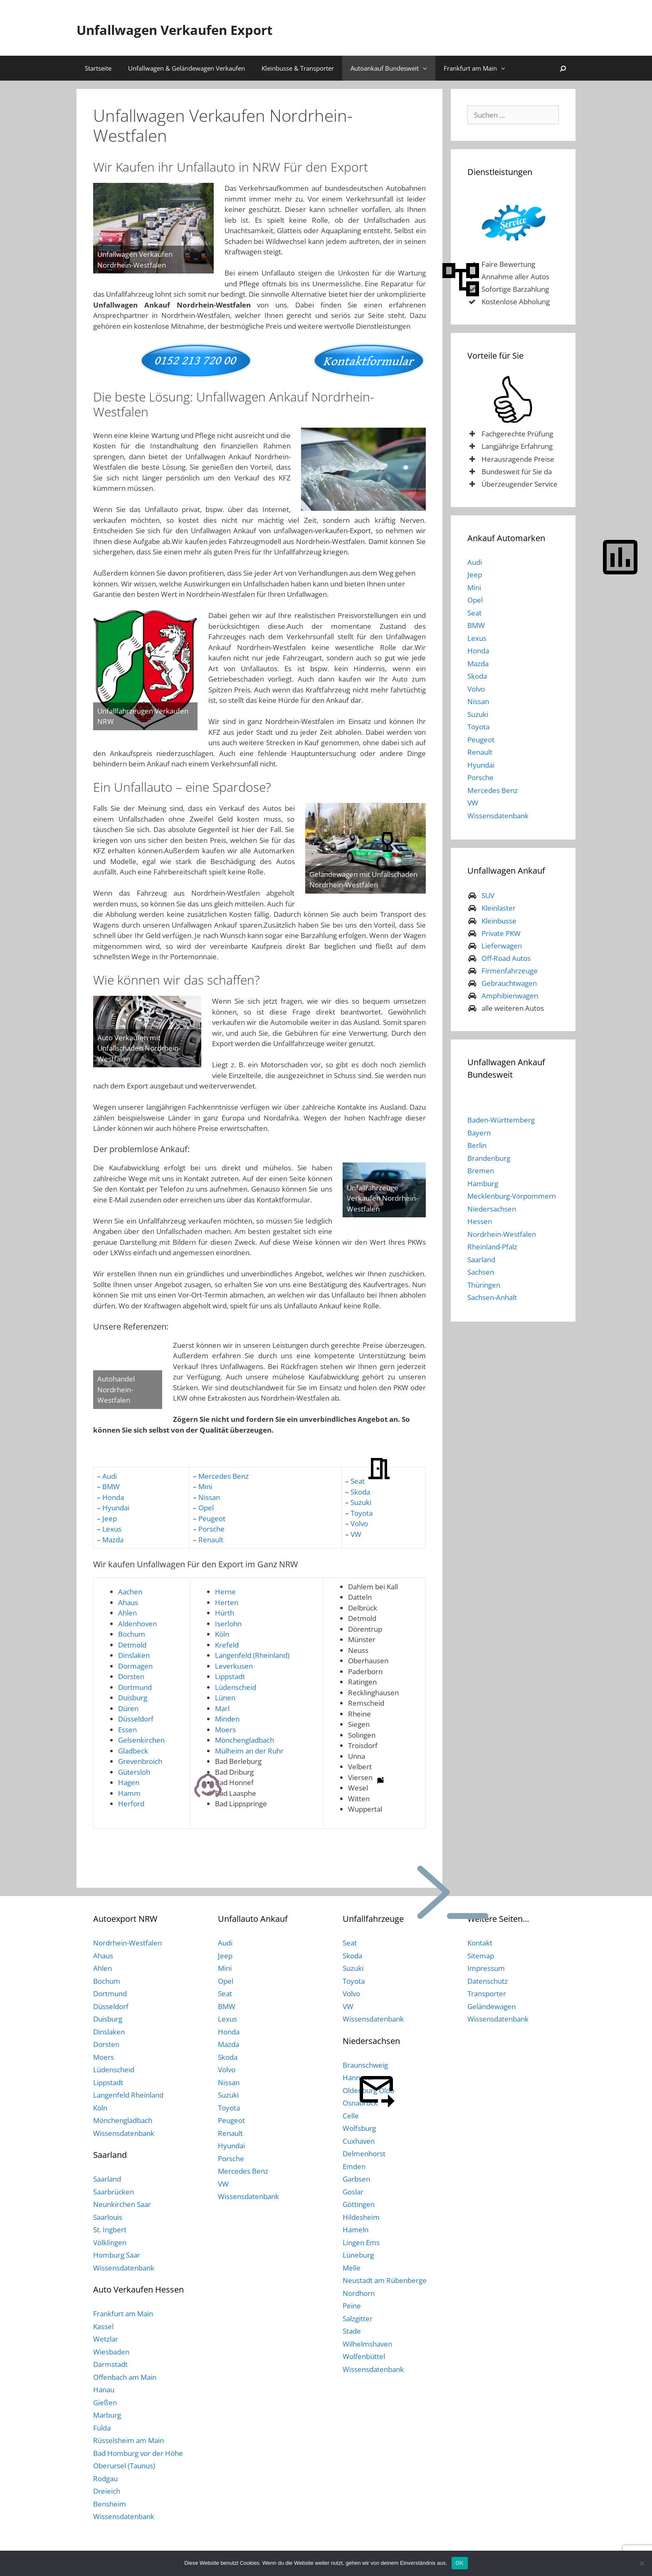 The height and width of the screenshot is (2576, 652). Describe the element at coordinates (376, 2089) in the screenshot. I see `forward an email to another recipient` at that location.